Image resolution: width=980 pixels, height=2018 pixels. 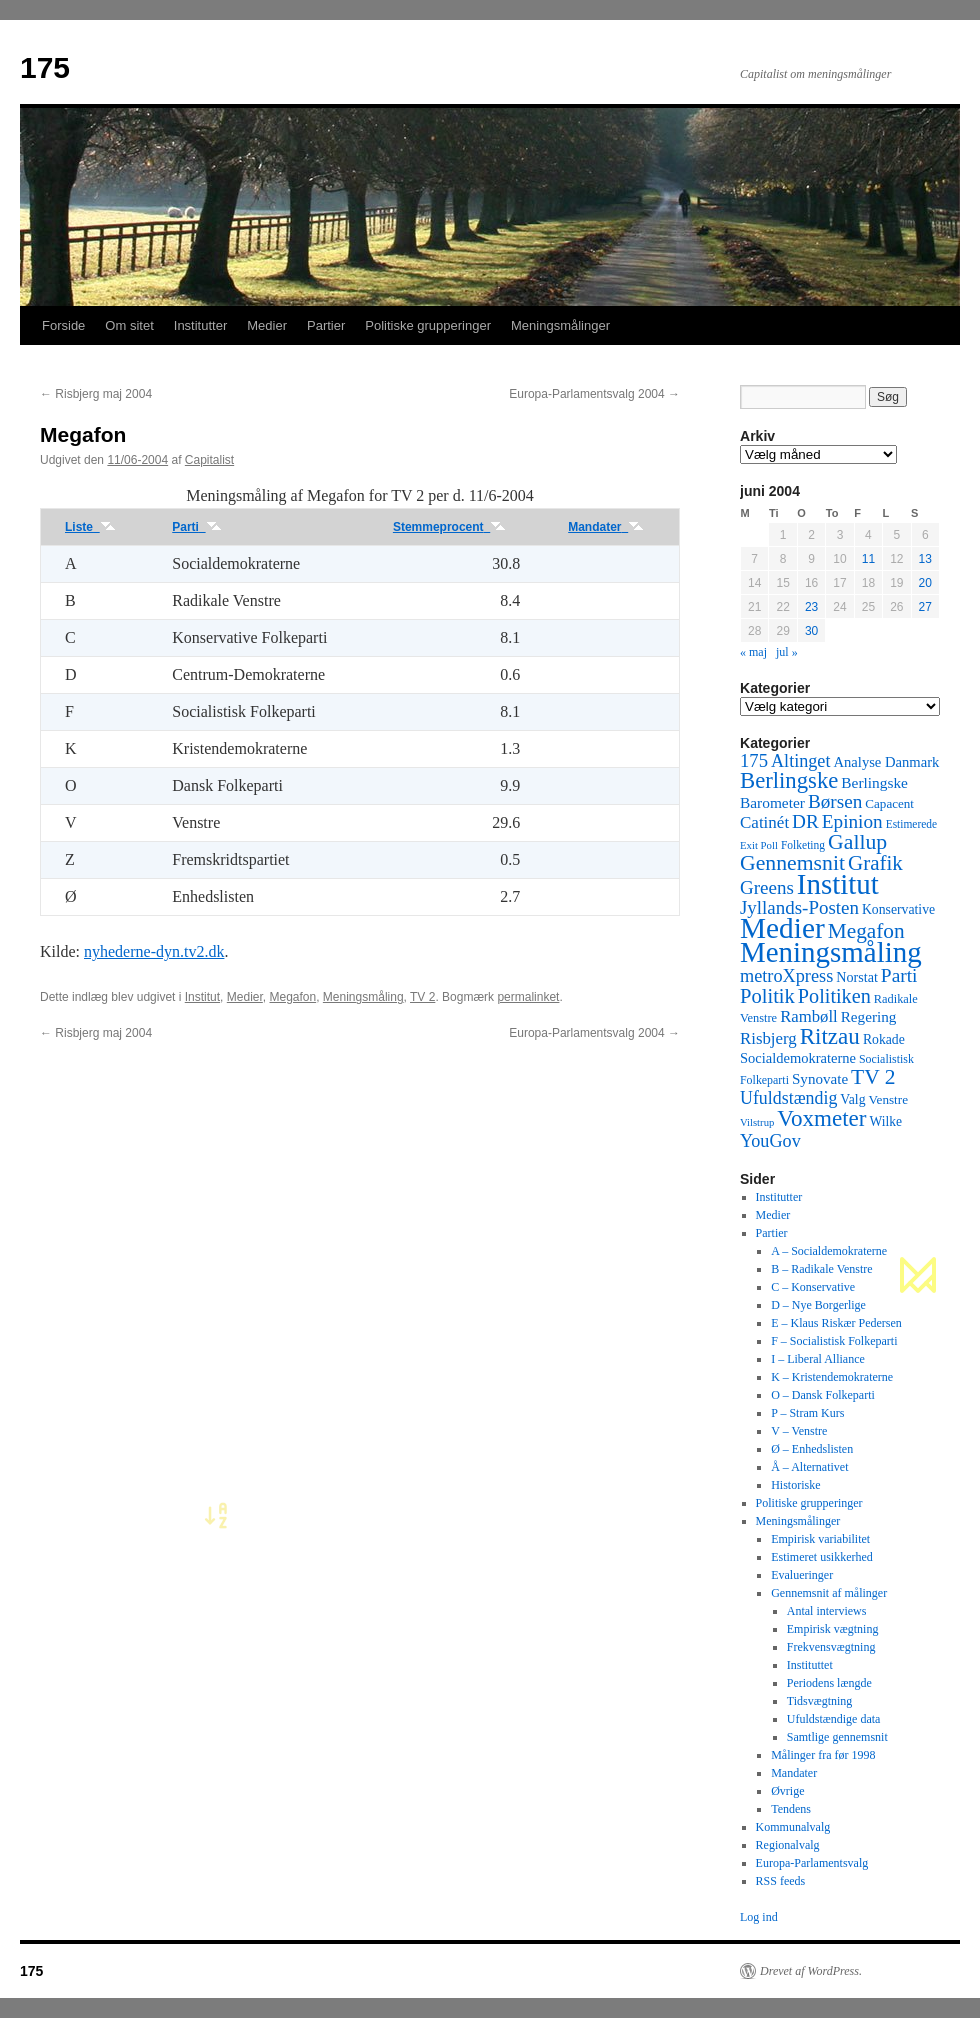 I want to click on sort items alphabetically A to Z, so click(x=216, y=1515).